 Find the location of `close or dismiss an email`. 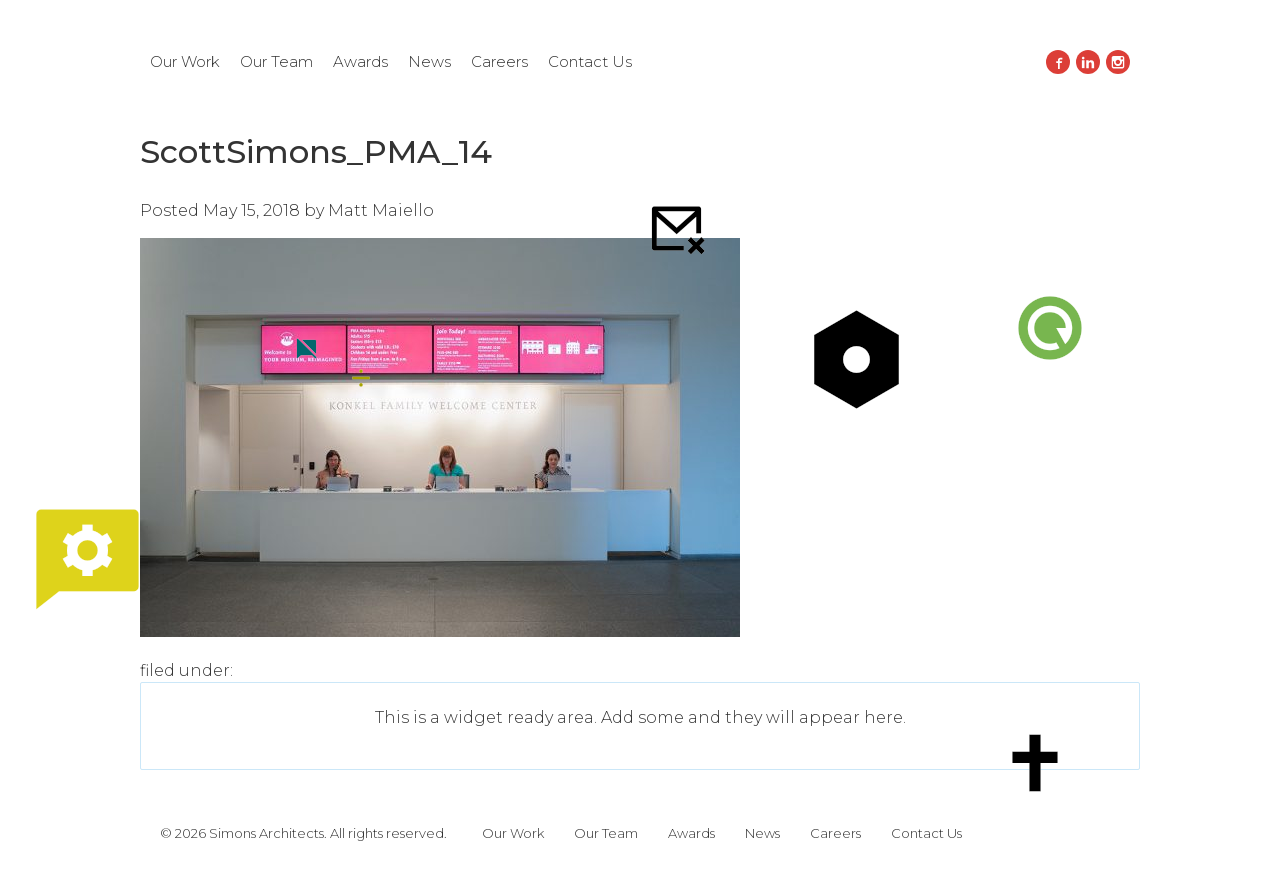

close or dismiss an email is located at coordinates (676, 228).